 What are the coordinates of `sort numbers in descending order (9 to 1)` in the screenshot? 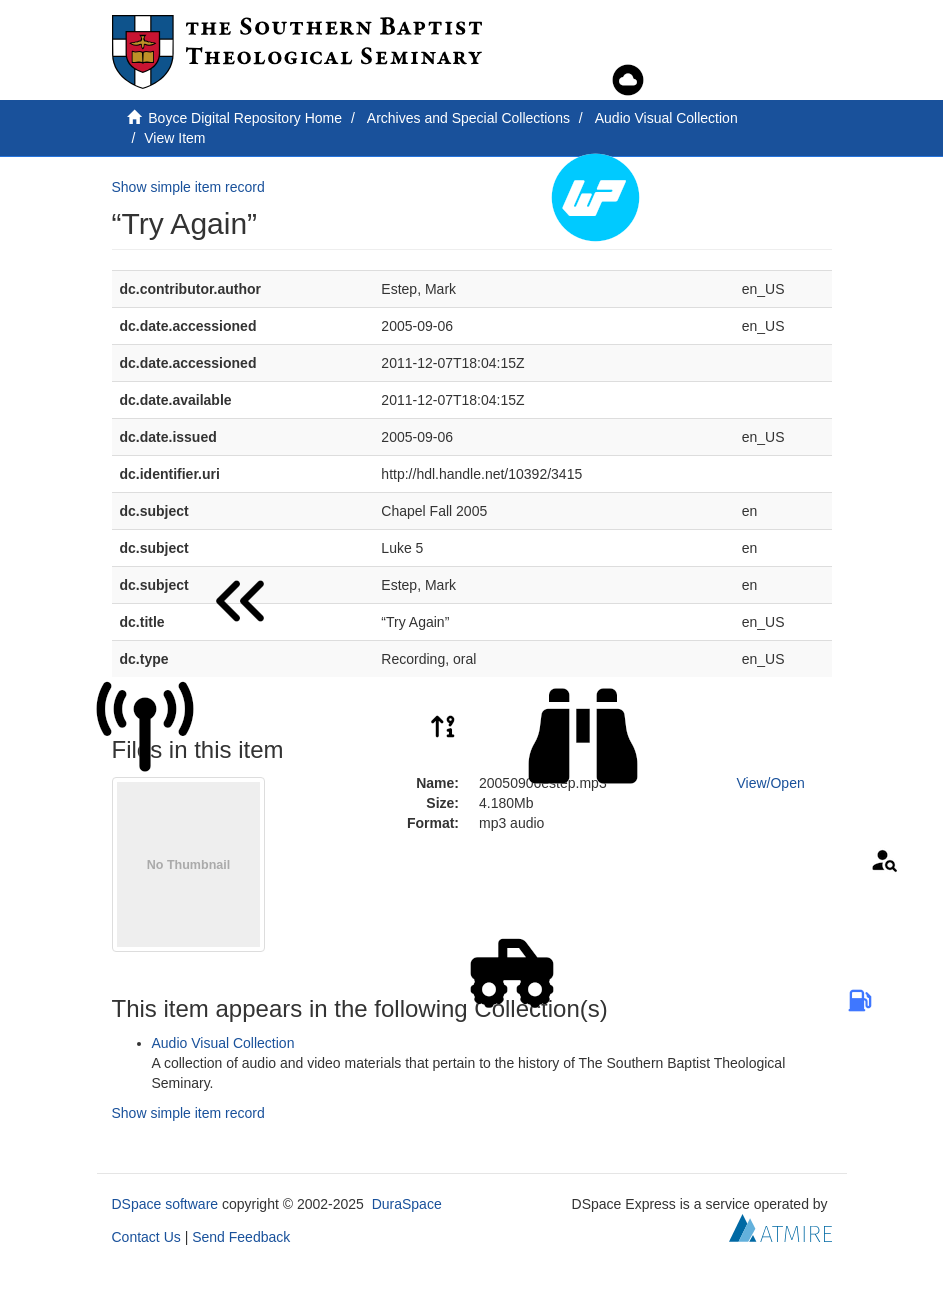 It's located at (443, 726).